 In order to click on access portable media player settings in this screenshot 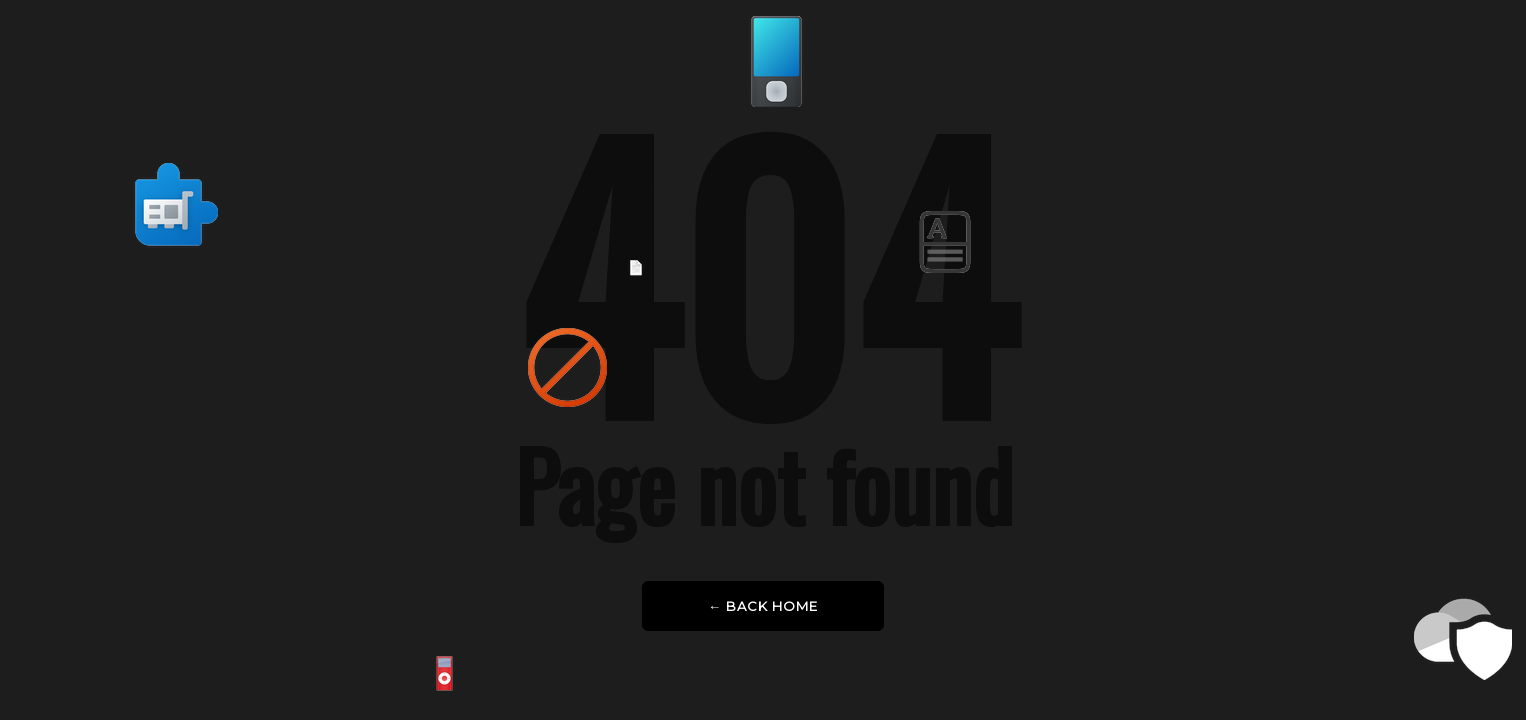, I will do `click(776, 61)`.